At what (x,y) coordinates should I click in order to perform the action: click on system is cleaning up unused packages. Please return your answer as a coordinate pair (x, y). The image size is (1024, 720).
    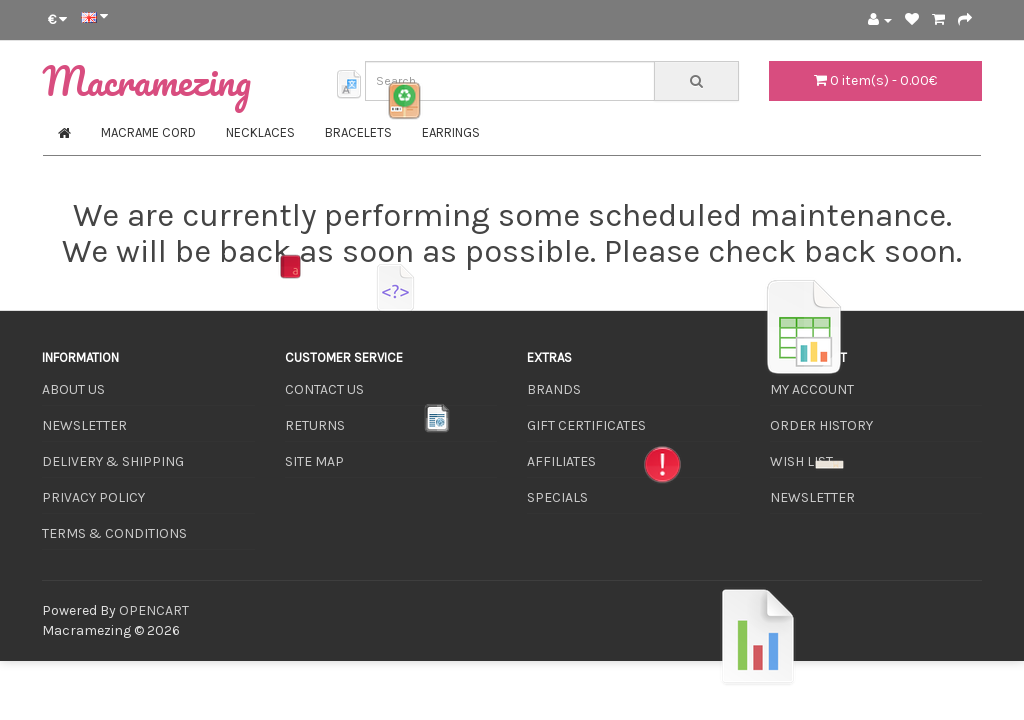
    Looking at the image, I should click on (404, 100).